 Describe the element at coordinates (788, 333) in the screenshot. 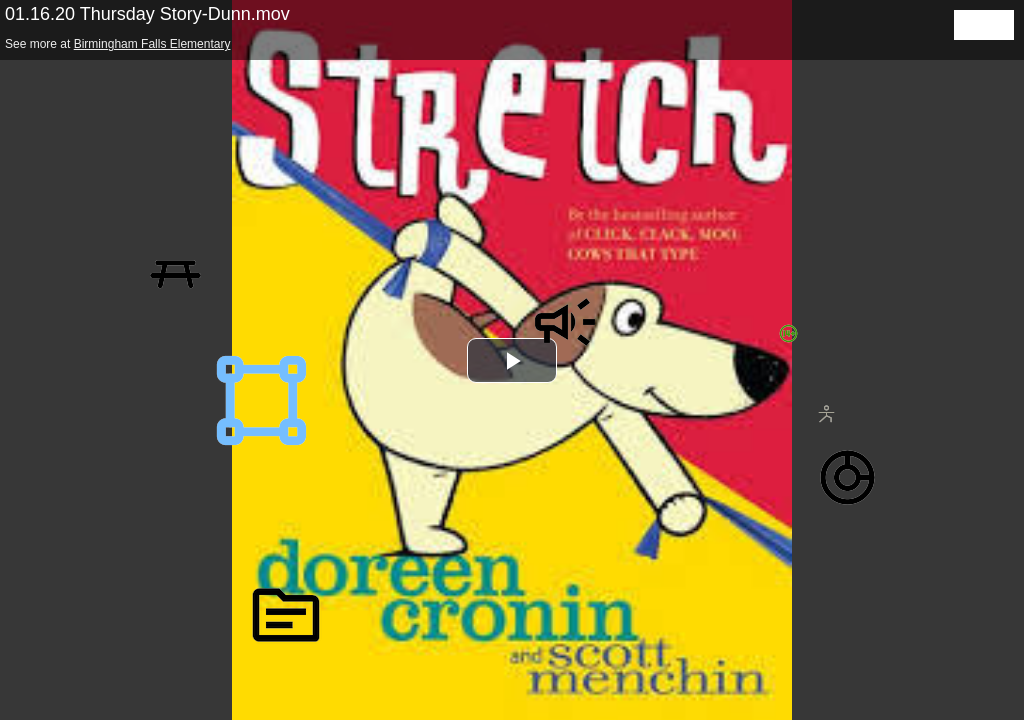

I see `indicates content rated for ages 14 and older` at that location.